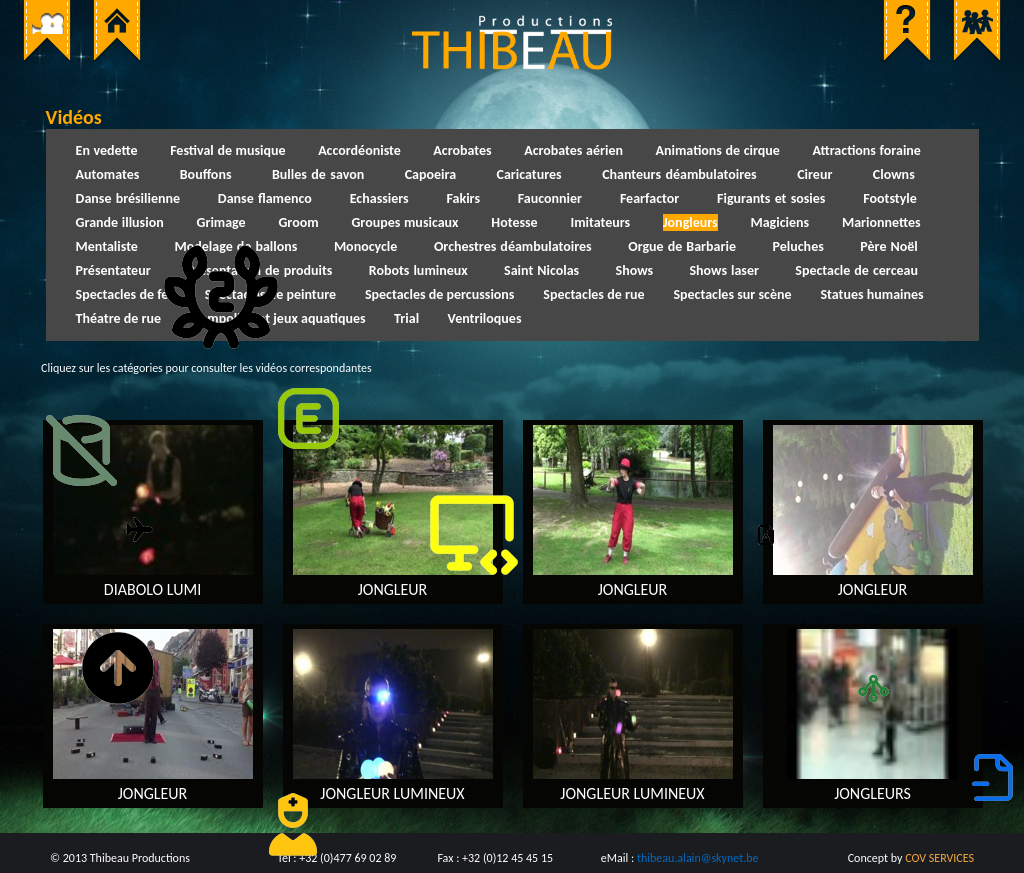  What do you see at coordinates (993, 777) in the screenshot?
I see `remove content from a file` at bounding box center [993, 777].